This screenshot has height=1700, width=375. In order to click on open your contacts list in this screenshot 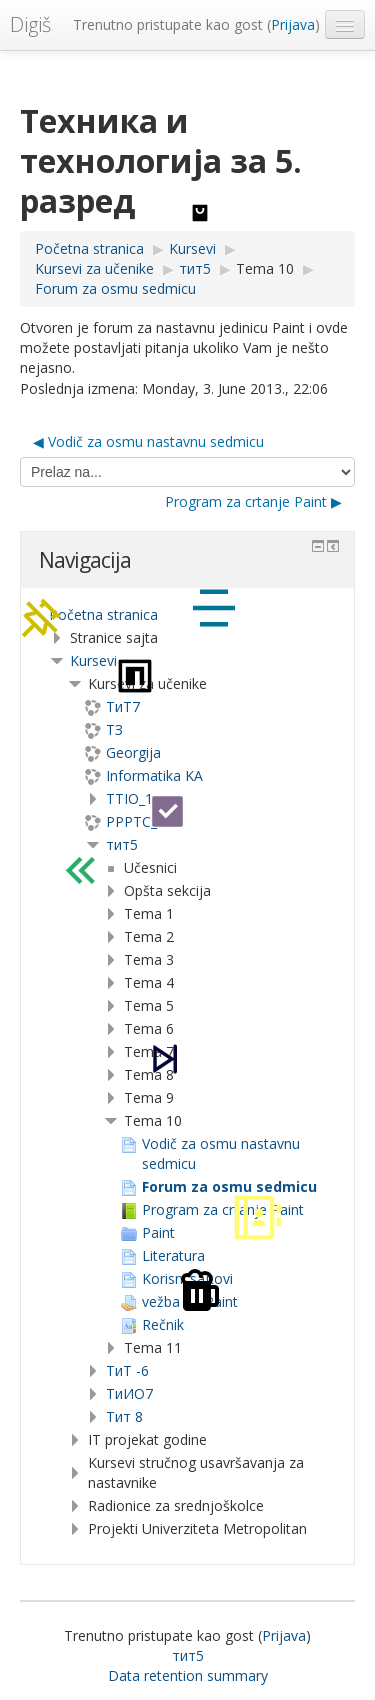, I will do `click(254, 1217)`.